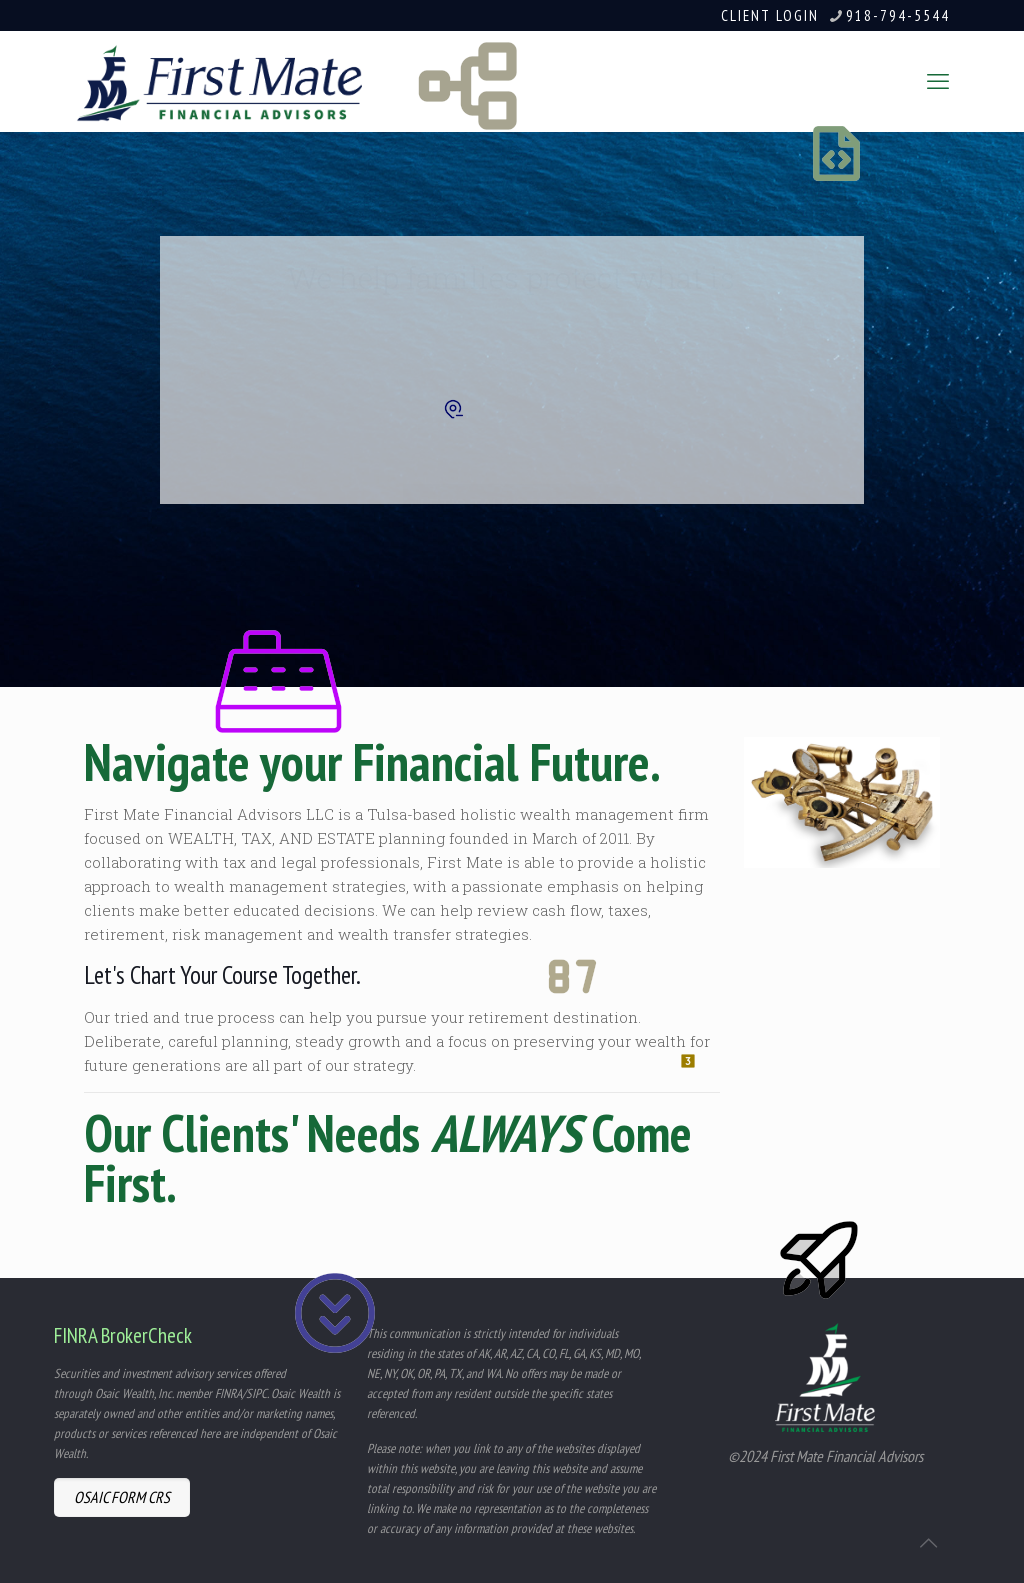 The height and width of the screenshot is (1583, 1024). I want to click on access point of sale system, so click(278, 688).